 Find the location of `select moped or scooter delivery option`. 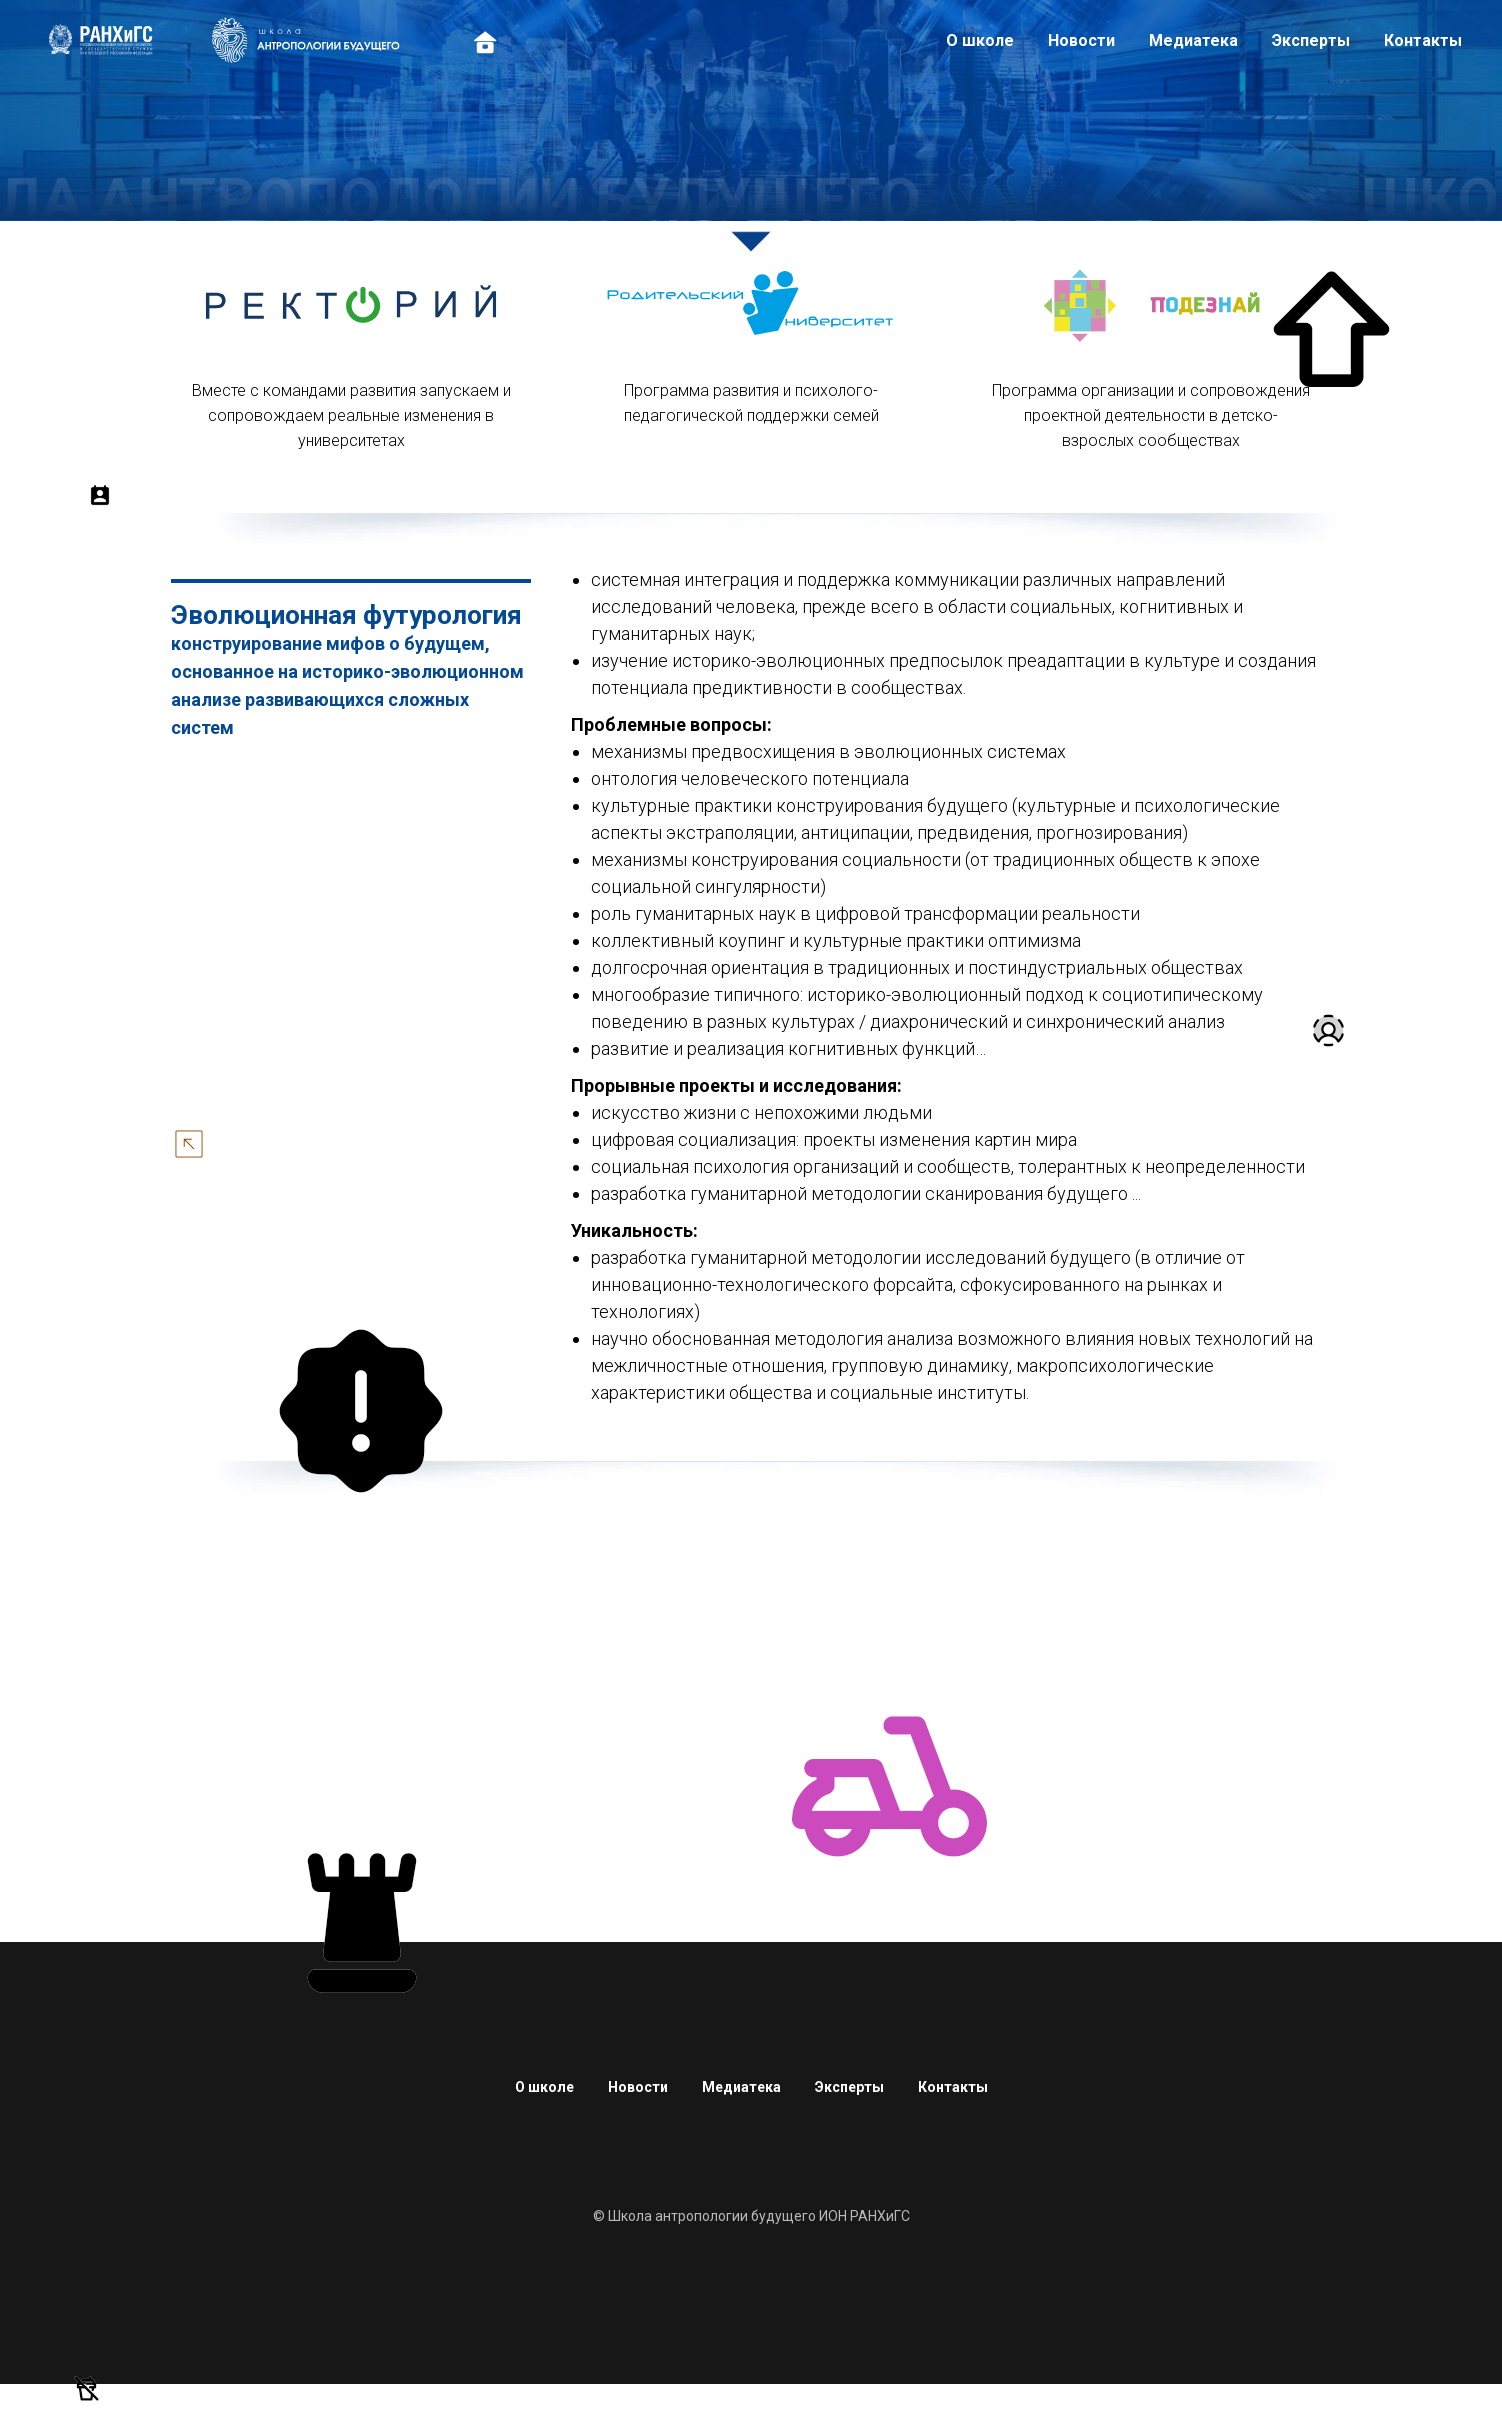

select moped or scooter delivery option is located at coordinates (889, 1792).